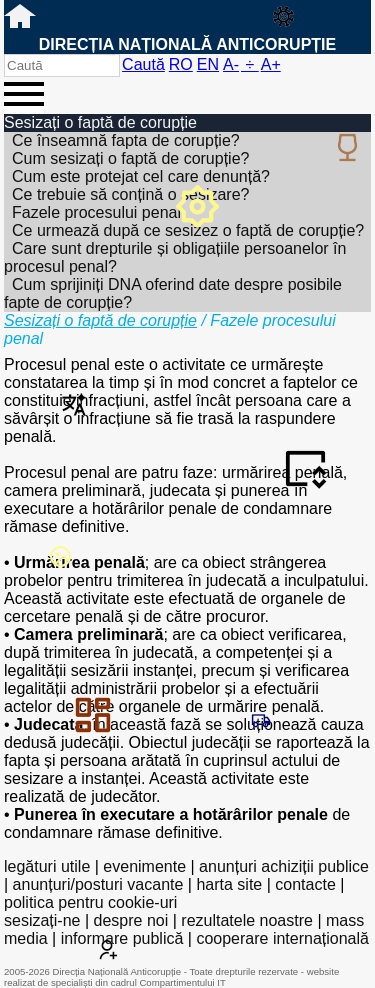  What do you see at coordinates (93, 715) in the screenshot?
I see `access the dashboard` at bounding box center [93, 715].